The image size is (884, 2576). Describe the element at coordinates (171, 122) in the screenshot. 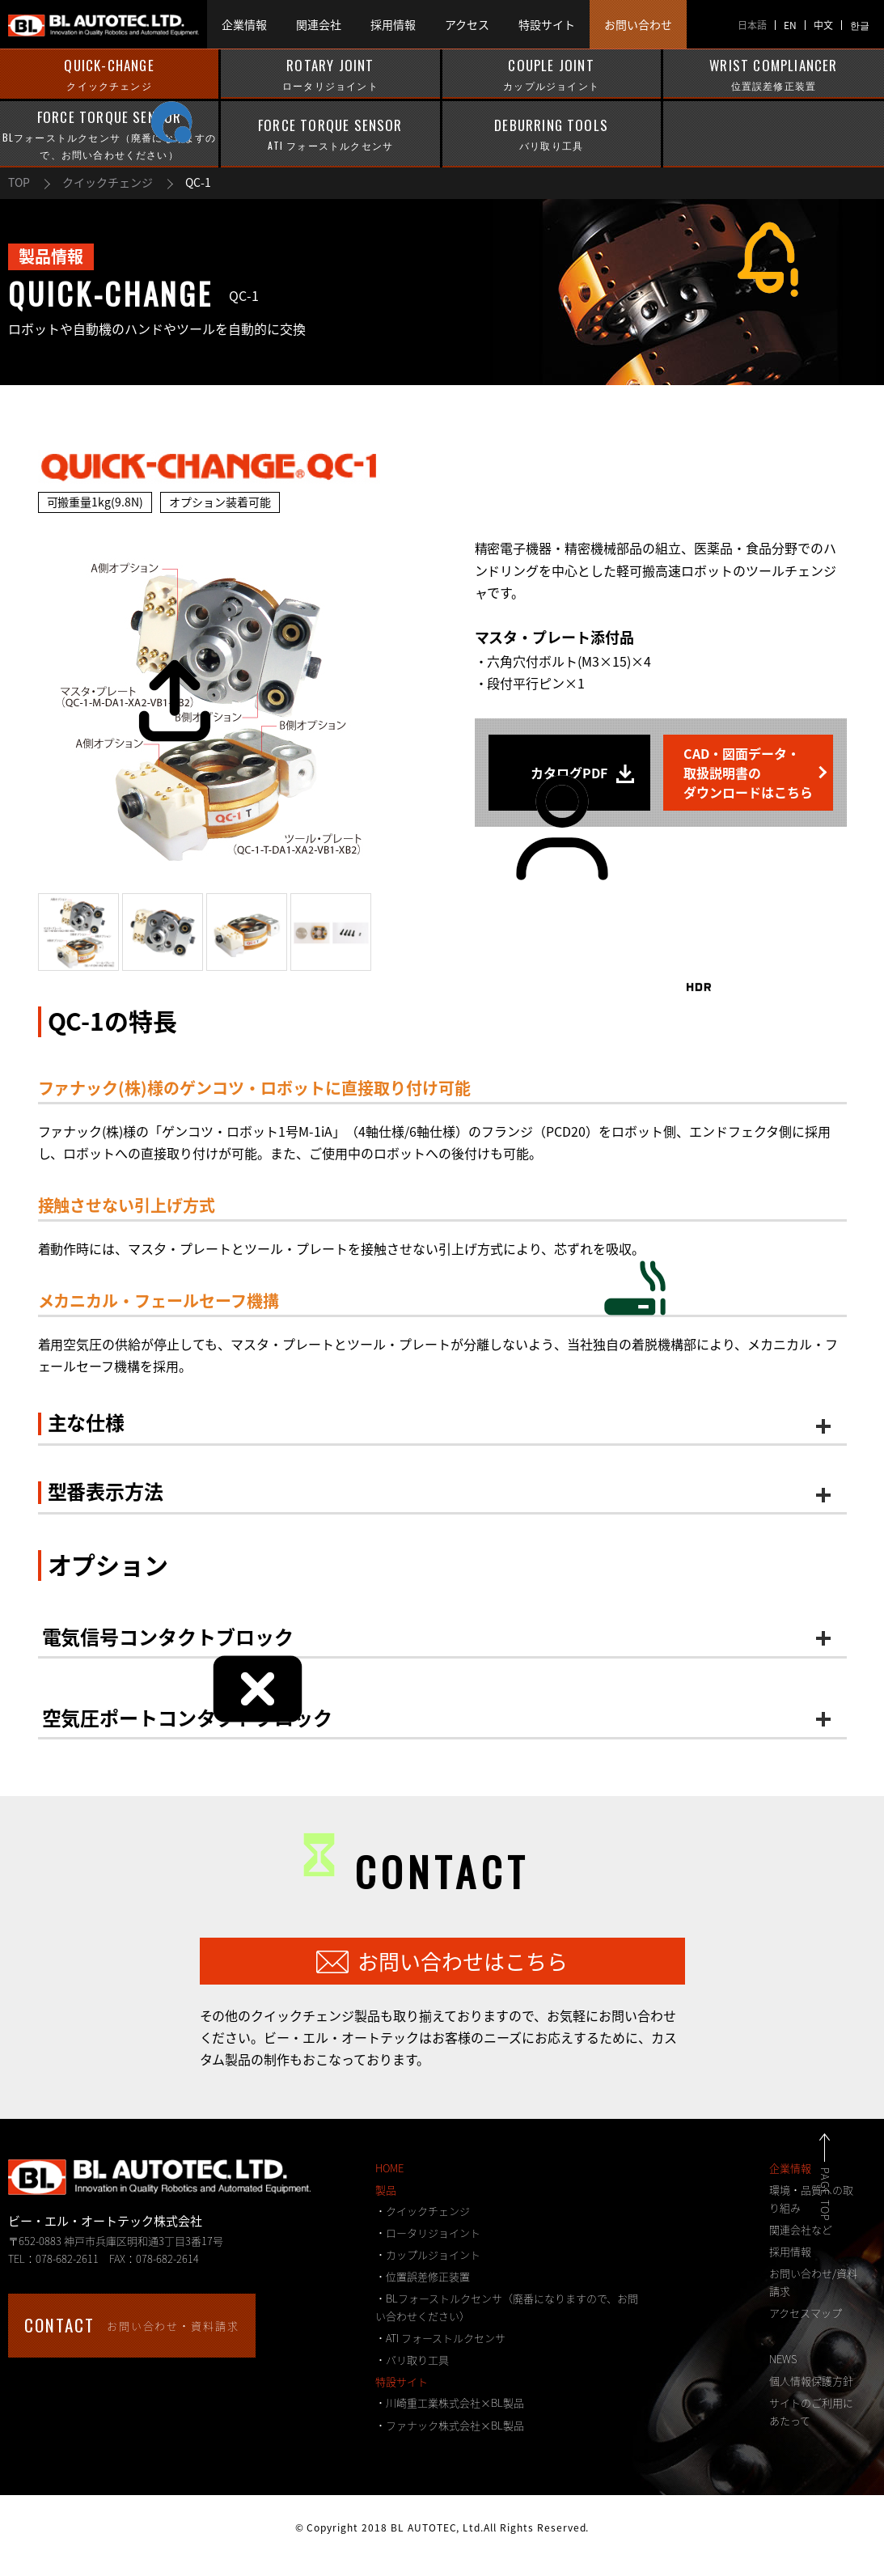

I see `quinscape company logo` at that location.